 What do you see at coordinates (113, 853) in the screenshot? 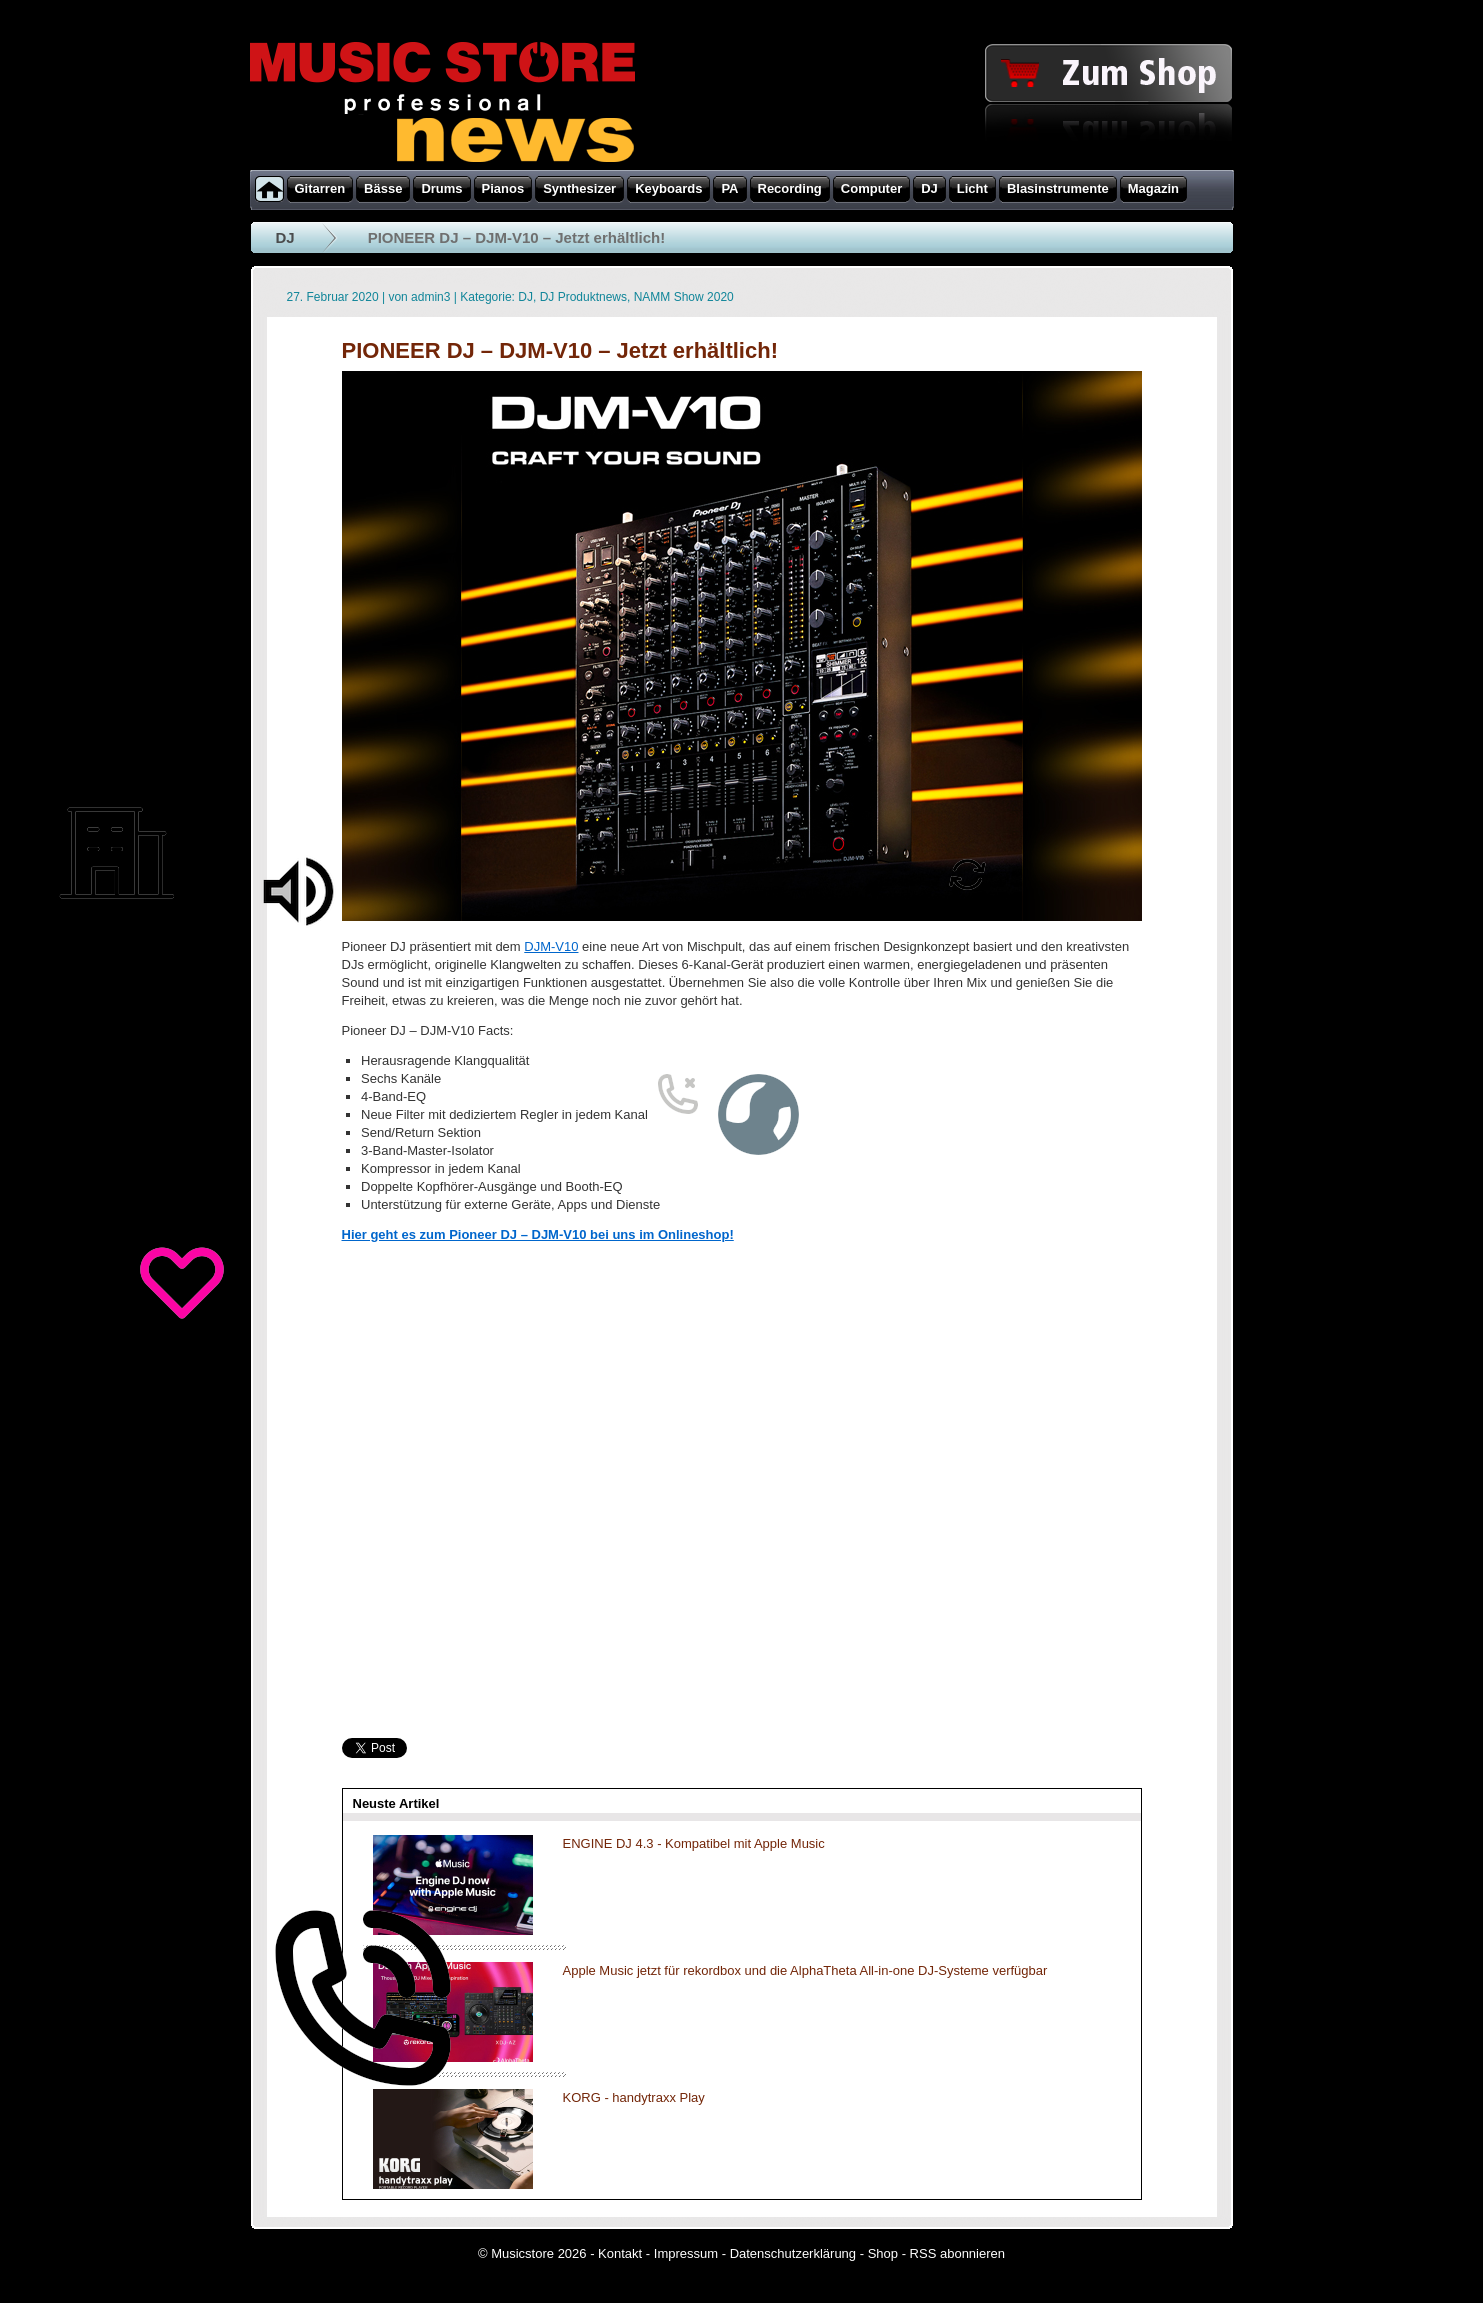
I see `view office or workplace location` at bounding box center [113, 853].